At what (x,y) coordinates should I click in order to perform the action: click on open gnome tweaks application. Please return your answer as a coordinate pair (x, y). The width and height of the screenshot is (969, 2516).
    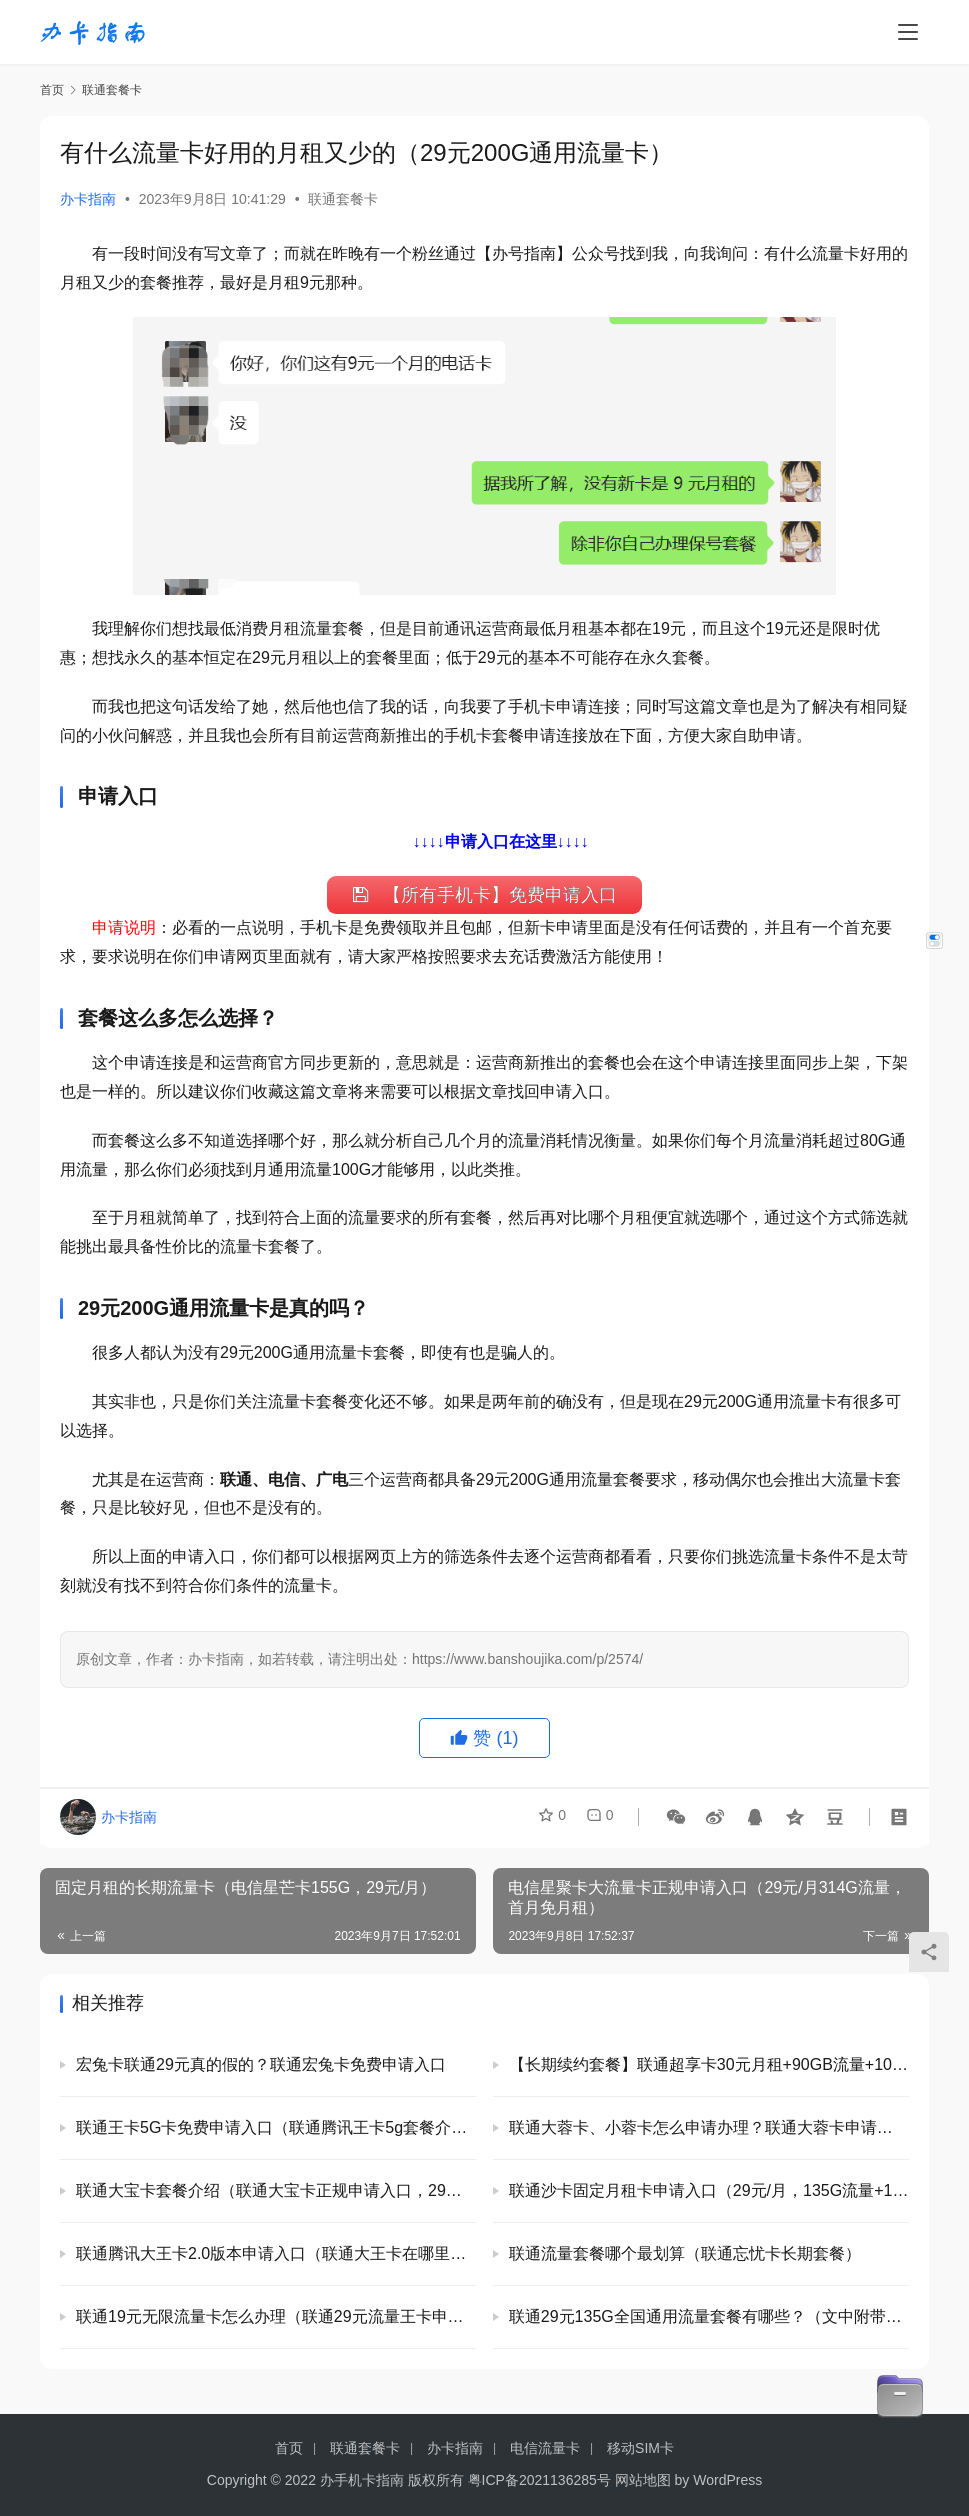
    Looking at the image, I should click on (934, 940).